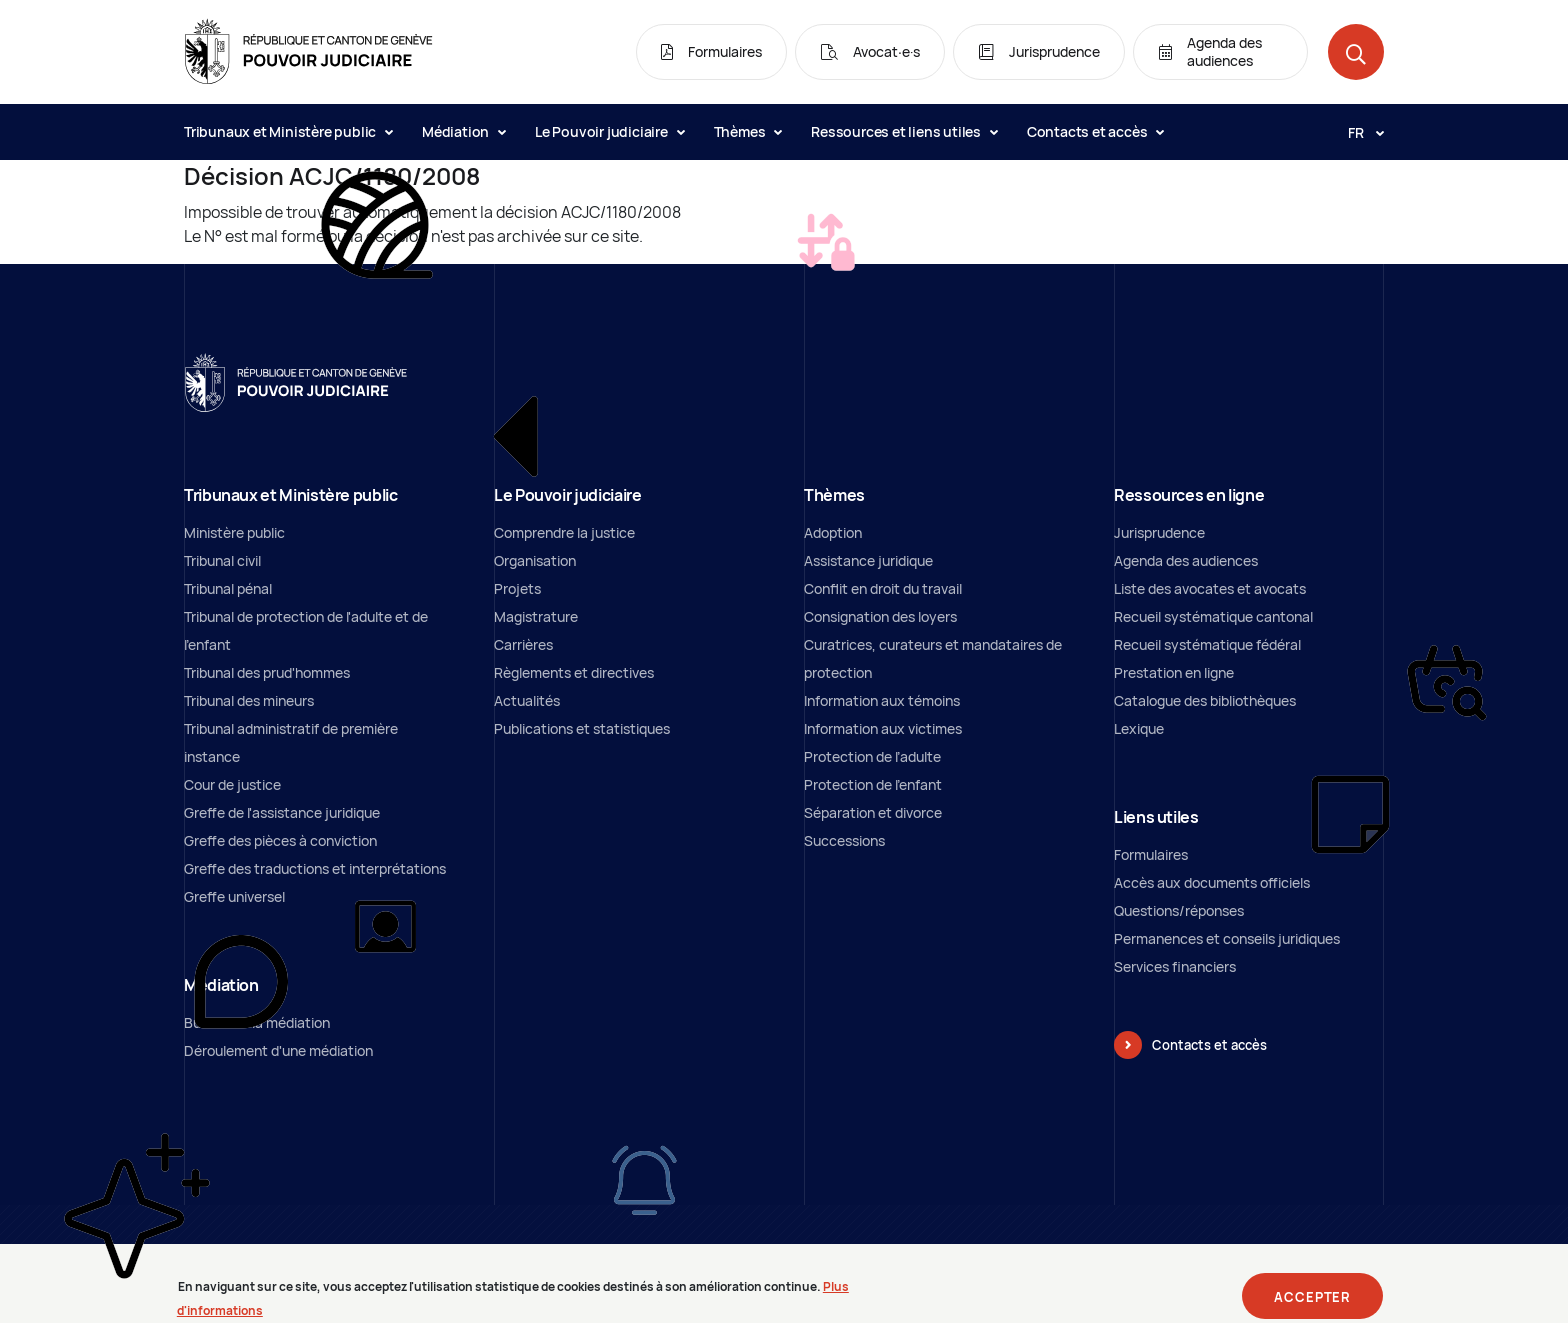 The height and width of the screenshot is (1323, 1568). What do you see at coordinates (824, 240) in the screenshot?
I see `data sync is locked or disabled` at bounding box center [824, 240].